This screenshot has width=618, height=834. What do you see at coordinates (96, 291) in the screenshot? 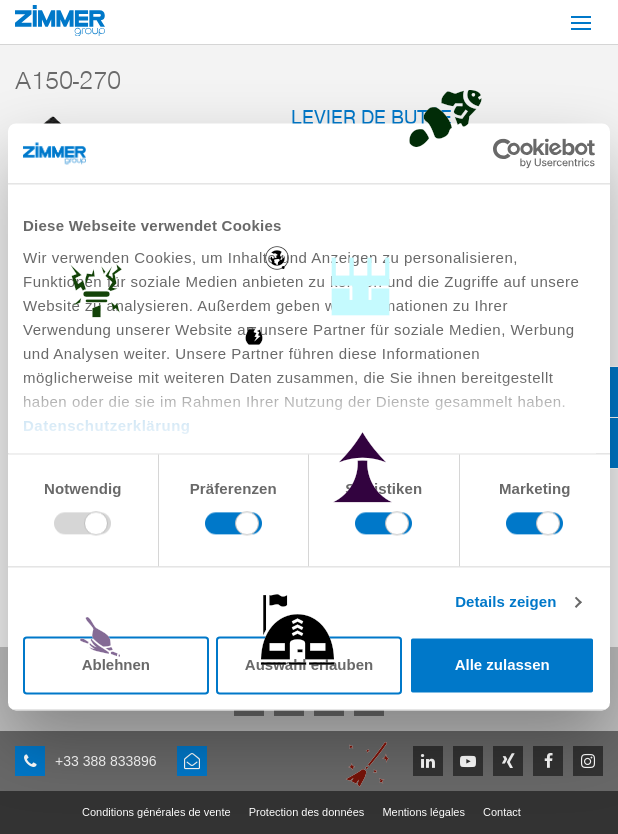
I see `activate electrical or energy-based ability` at bounding box center [96, 291].